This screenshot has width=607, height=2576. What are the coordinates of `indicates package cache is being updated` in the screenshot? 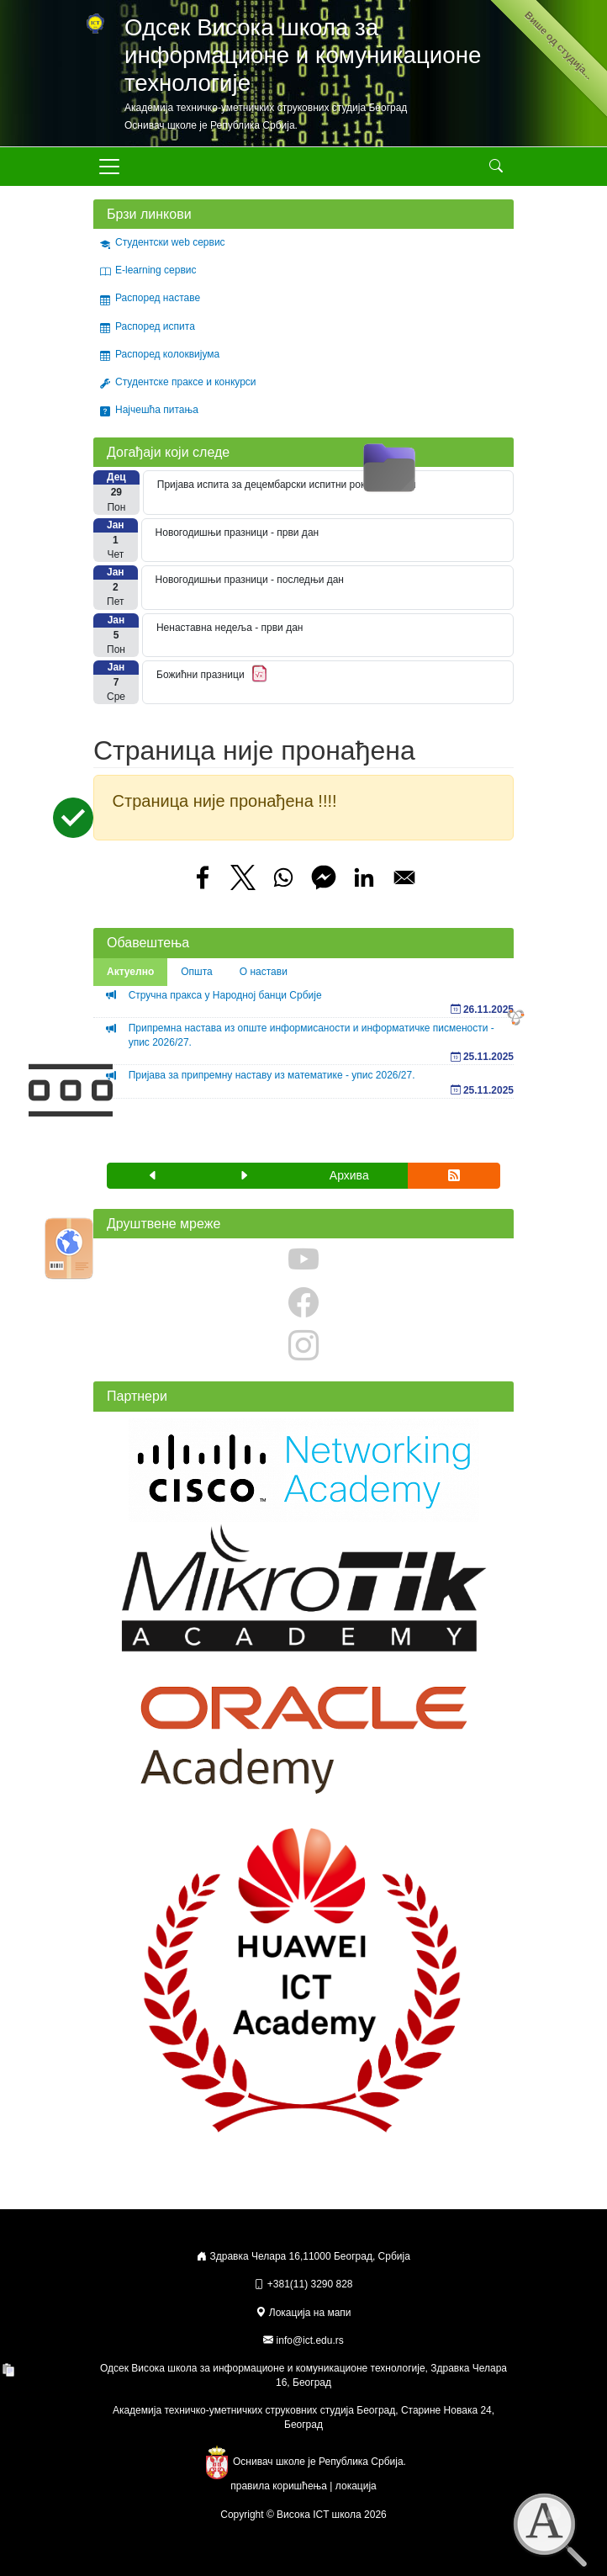 It's located at (69, 1248).